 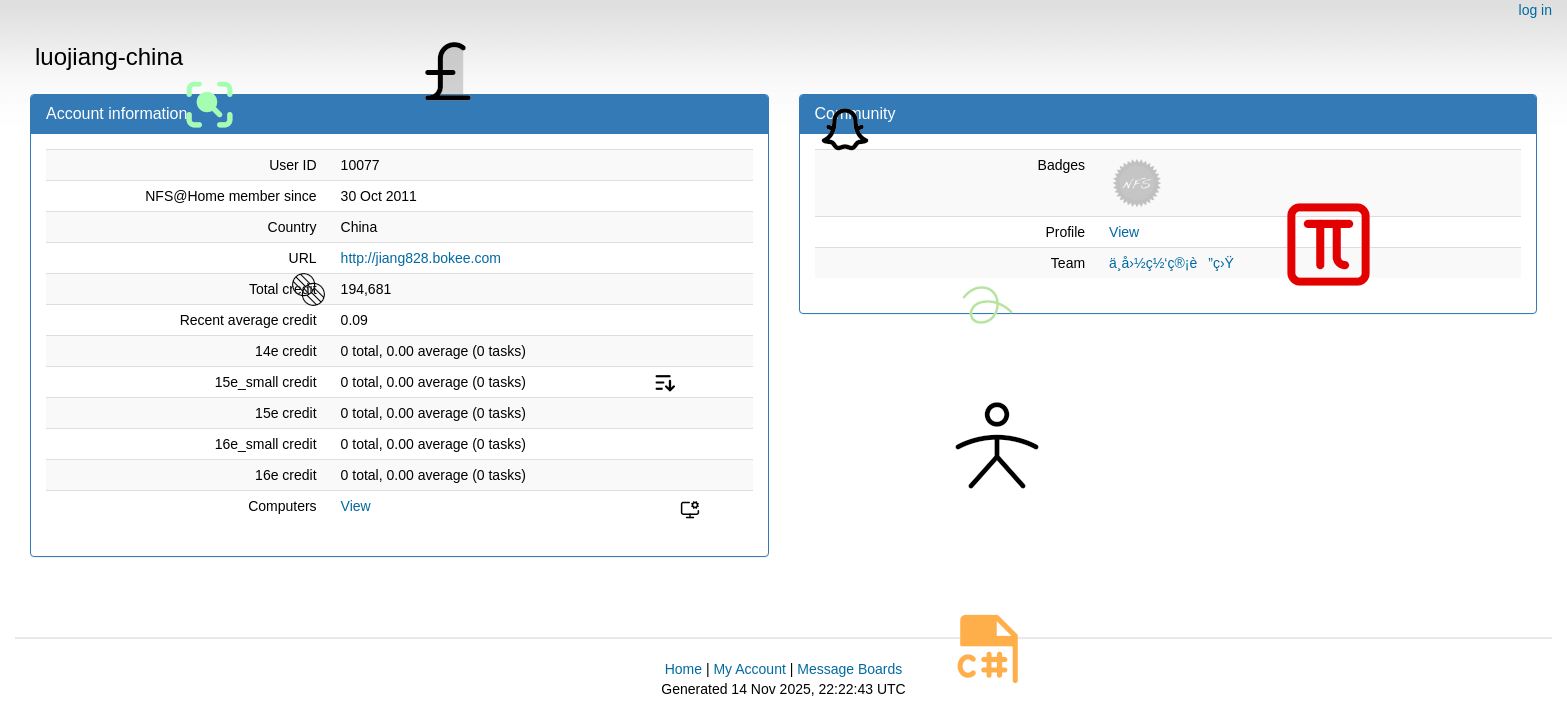 I want to click on open a C# source code file, so click(x=989, y=649).